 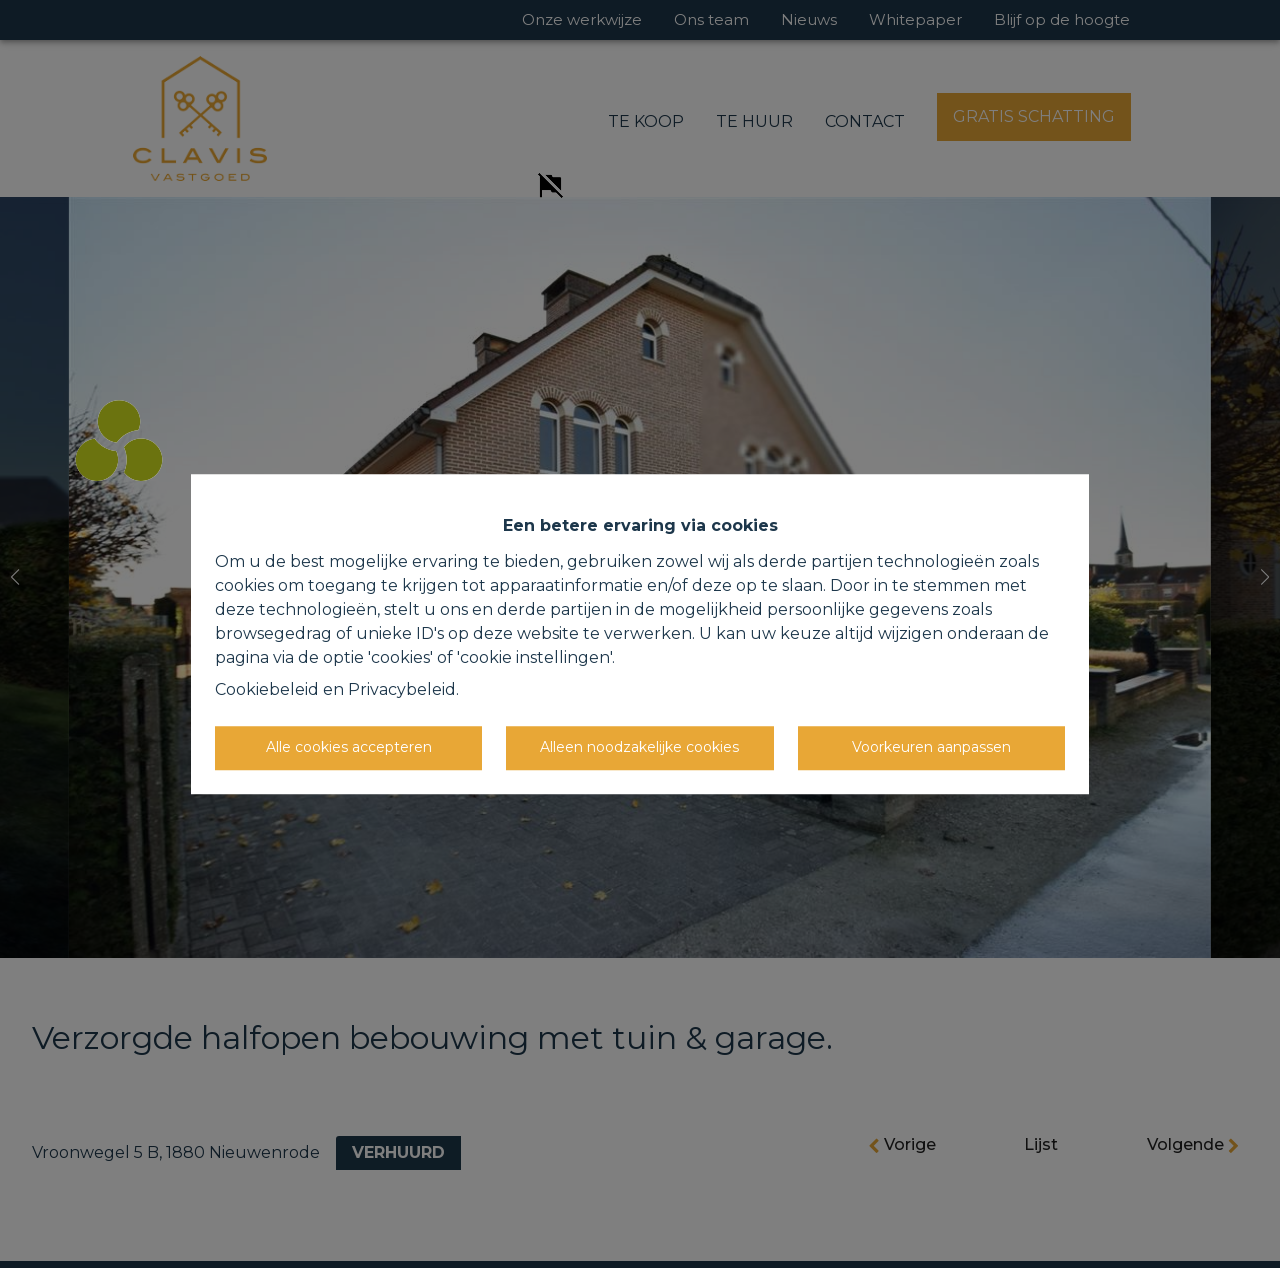 What do you see at coordinates (550, 185) in the screenshot?
I see `remove flag or marker` at bounding box center [550, 185].